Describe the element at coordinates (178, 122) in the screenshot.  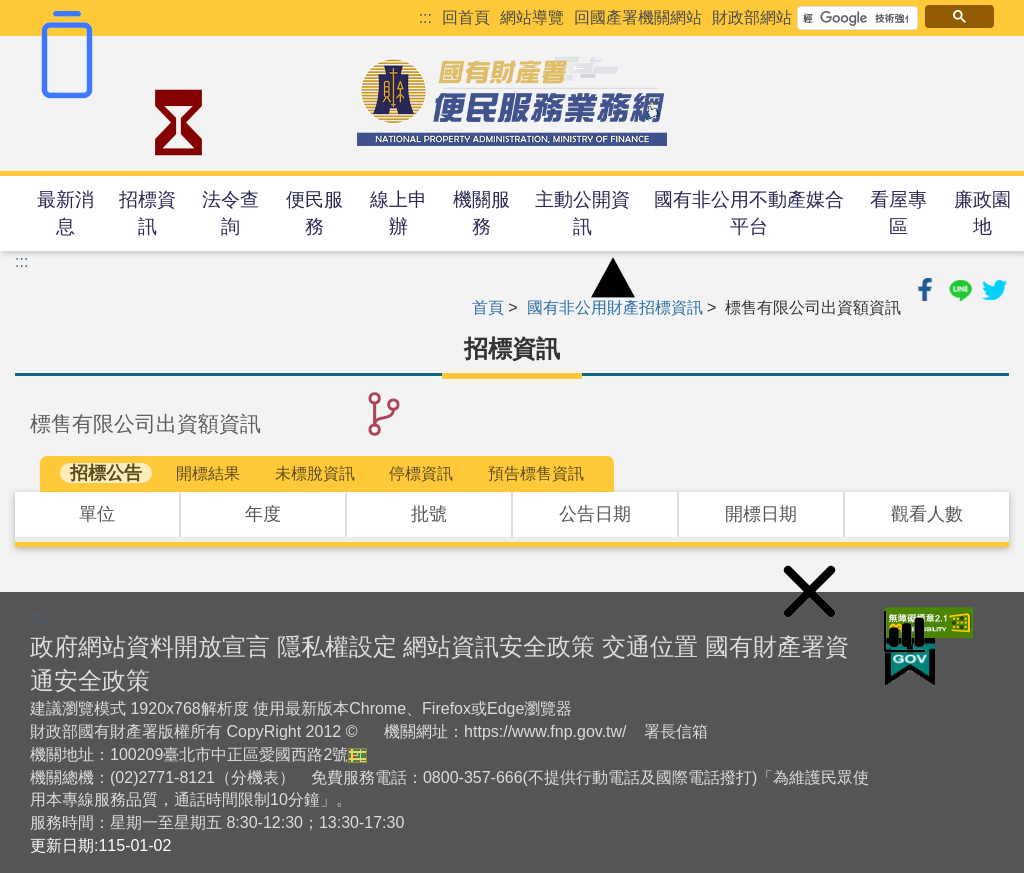
I see `indicates a process is in progress or loading` at that location.